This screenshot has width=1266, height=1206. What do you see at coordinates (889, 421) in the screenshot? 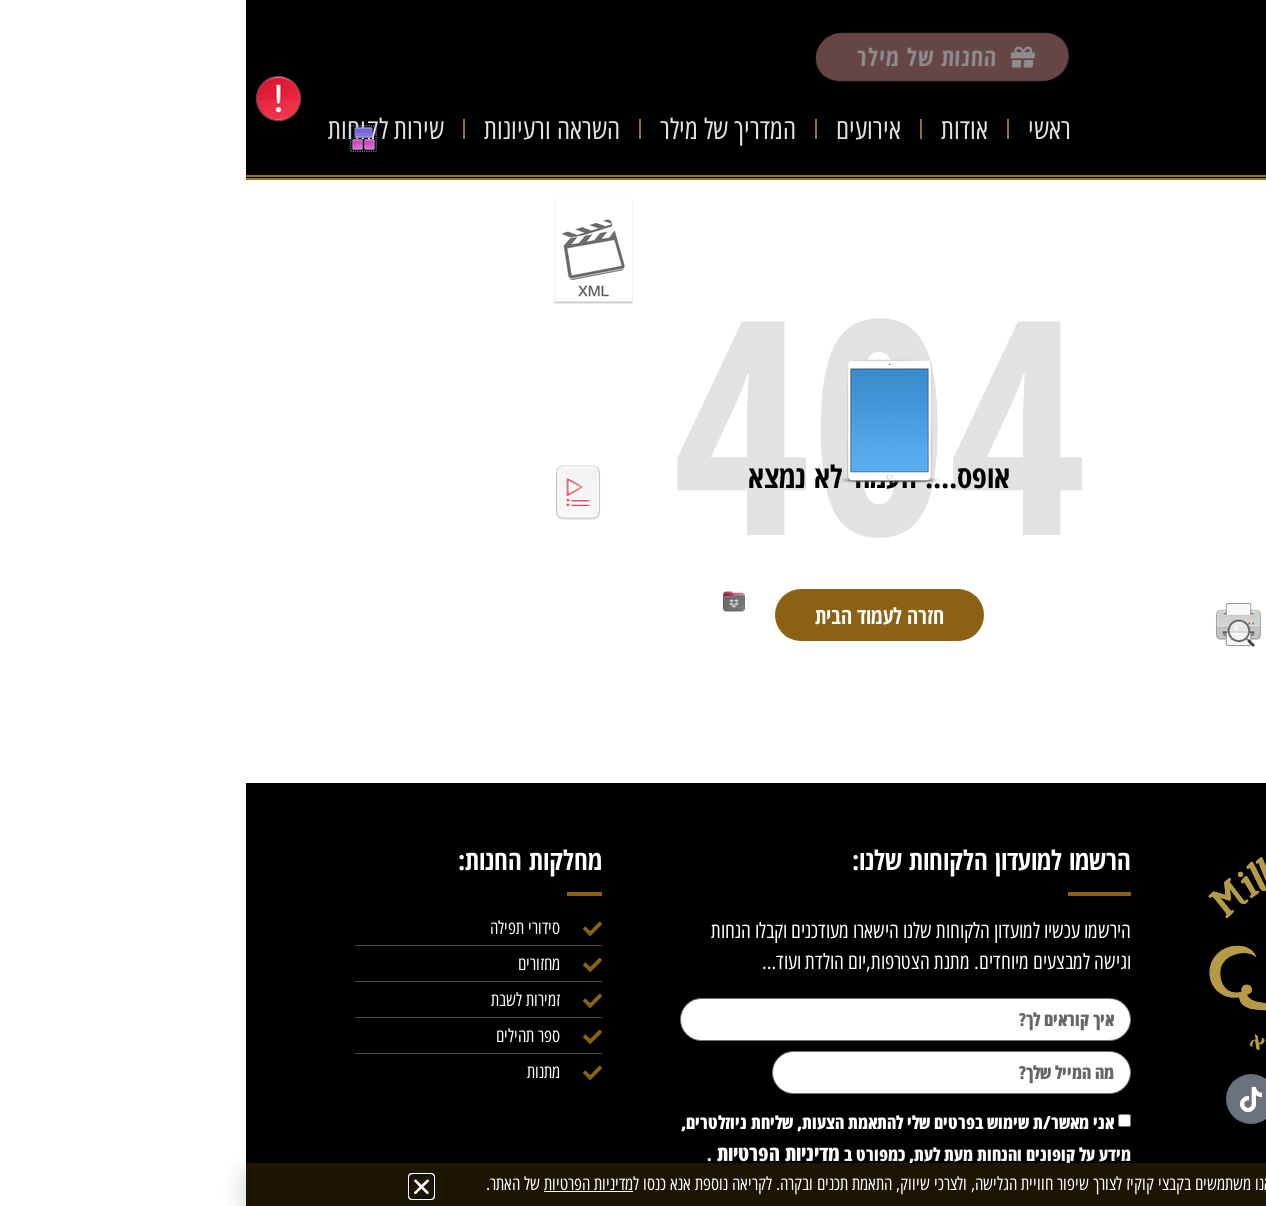
I see `indicates a connected iPad Air device` at bounding box center [889, 421].